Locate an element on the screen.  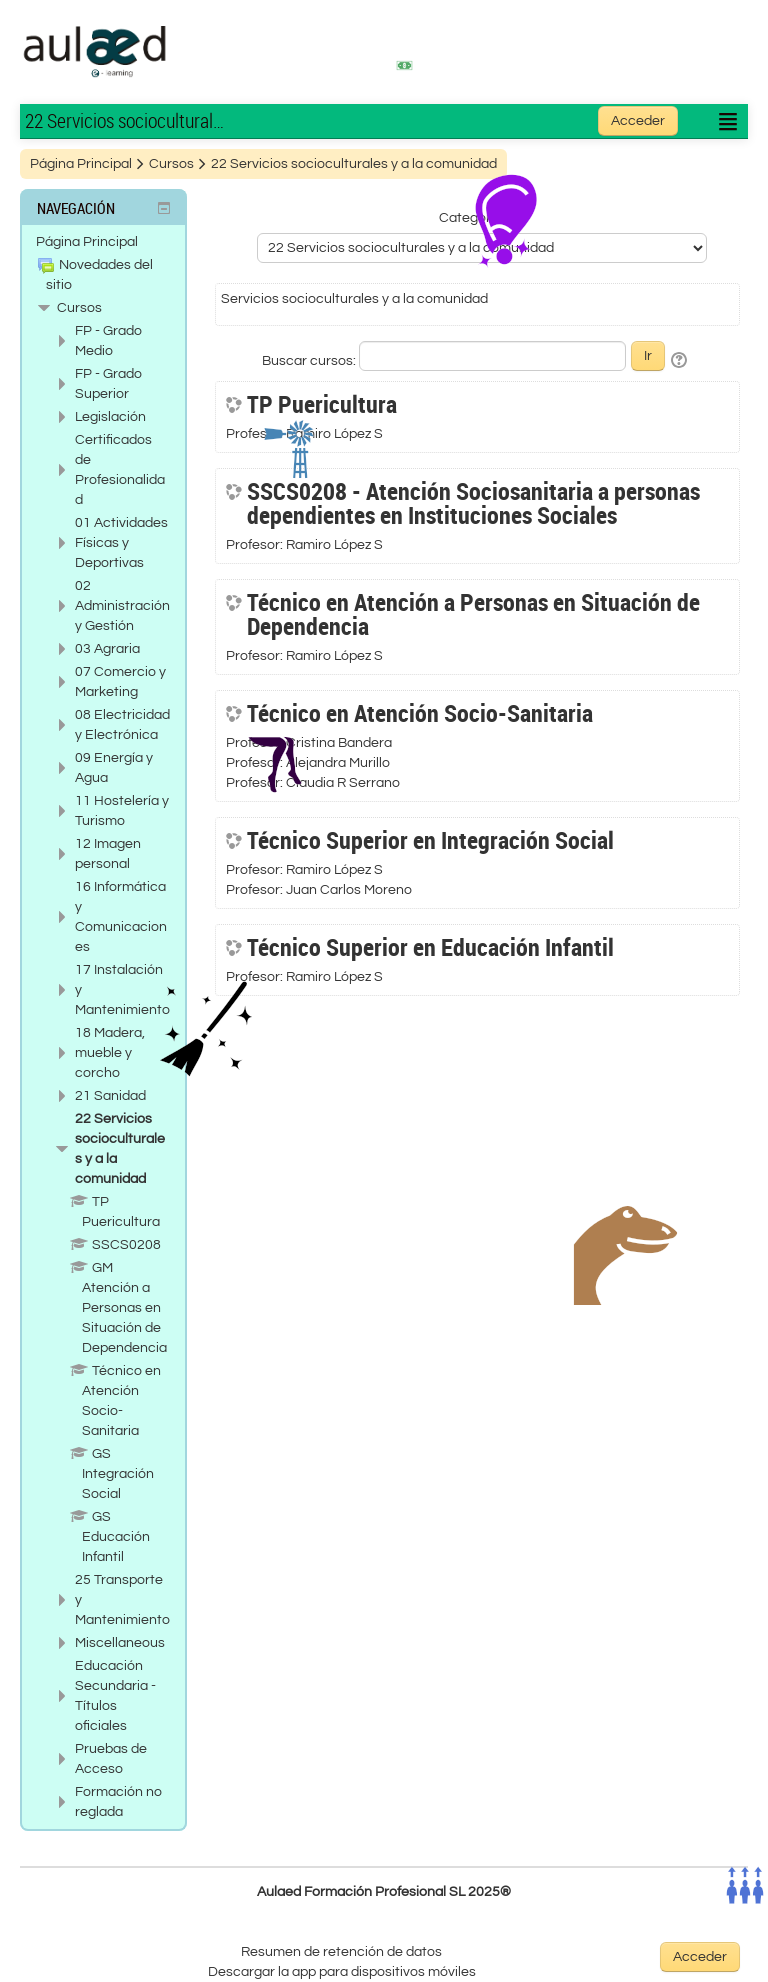
view your wallet or balance is located at coordinates (404, 65).